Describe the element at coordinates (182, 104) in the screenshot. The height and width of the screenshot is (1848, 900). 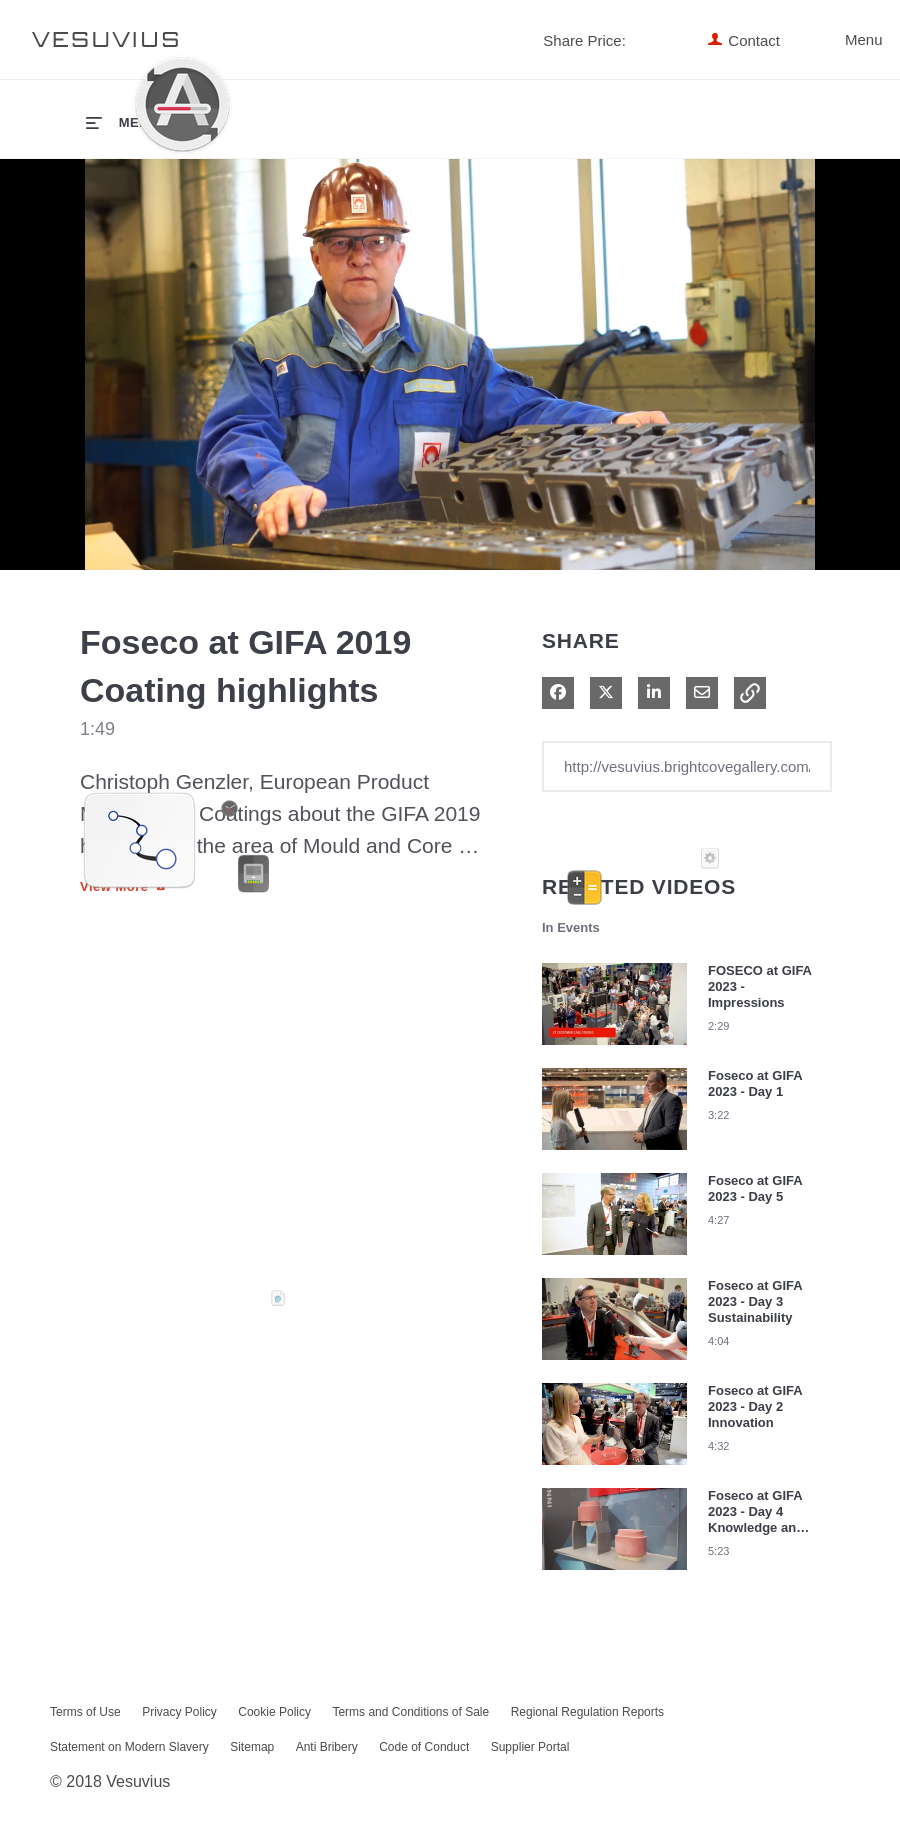
I see `check for and install system software updates` at that location.